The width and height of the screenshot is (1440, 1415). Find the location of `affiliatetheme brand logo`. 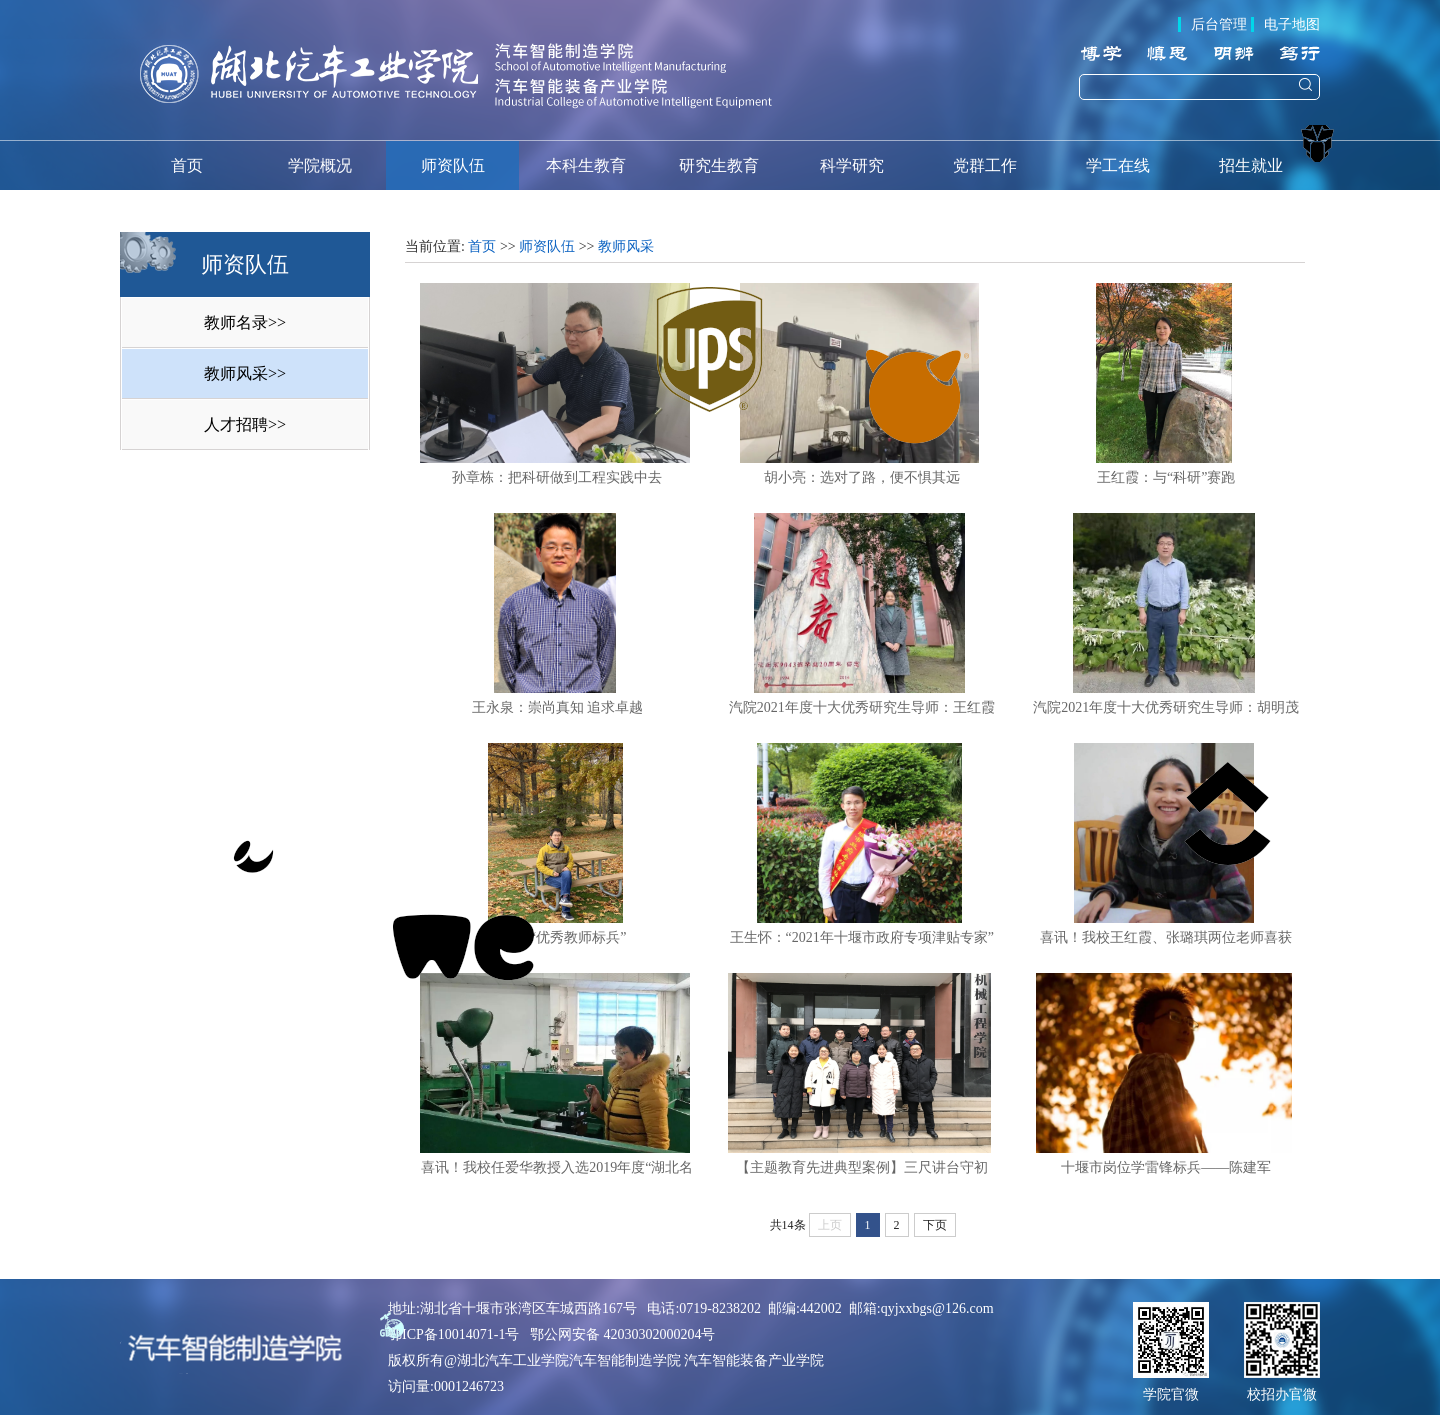

affiliatetheme brand logo is located at coordinates (253, 855).